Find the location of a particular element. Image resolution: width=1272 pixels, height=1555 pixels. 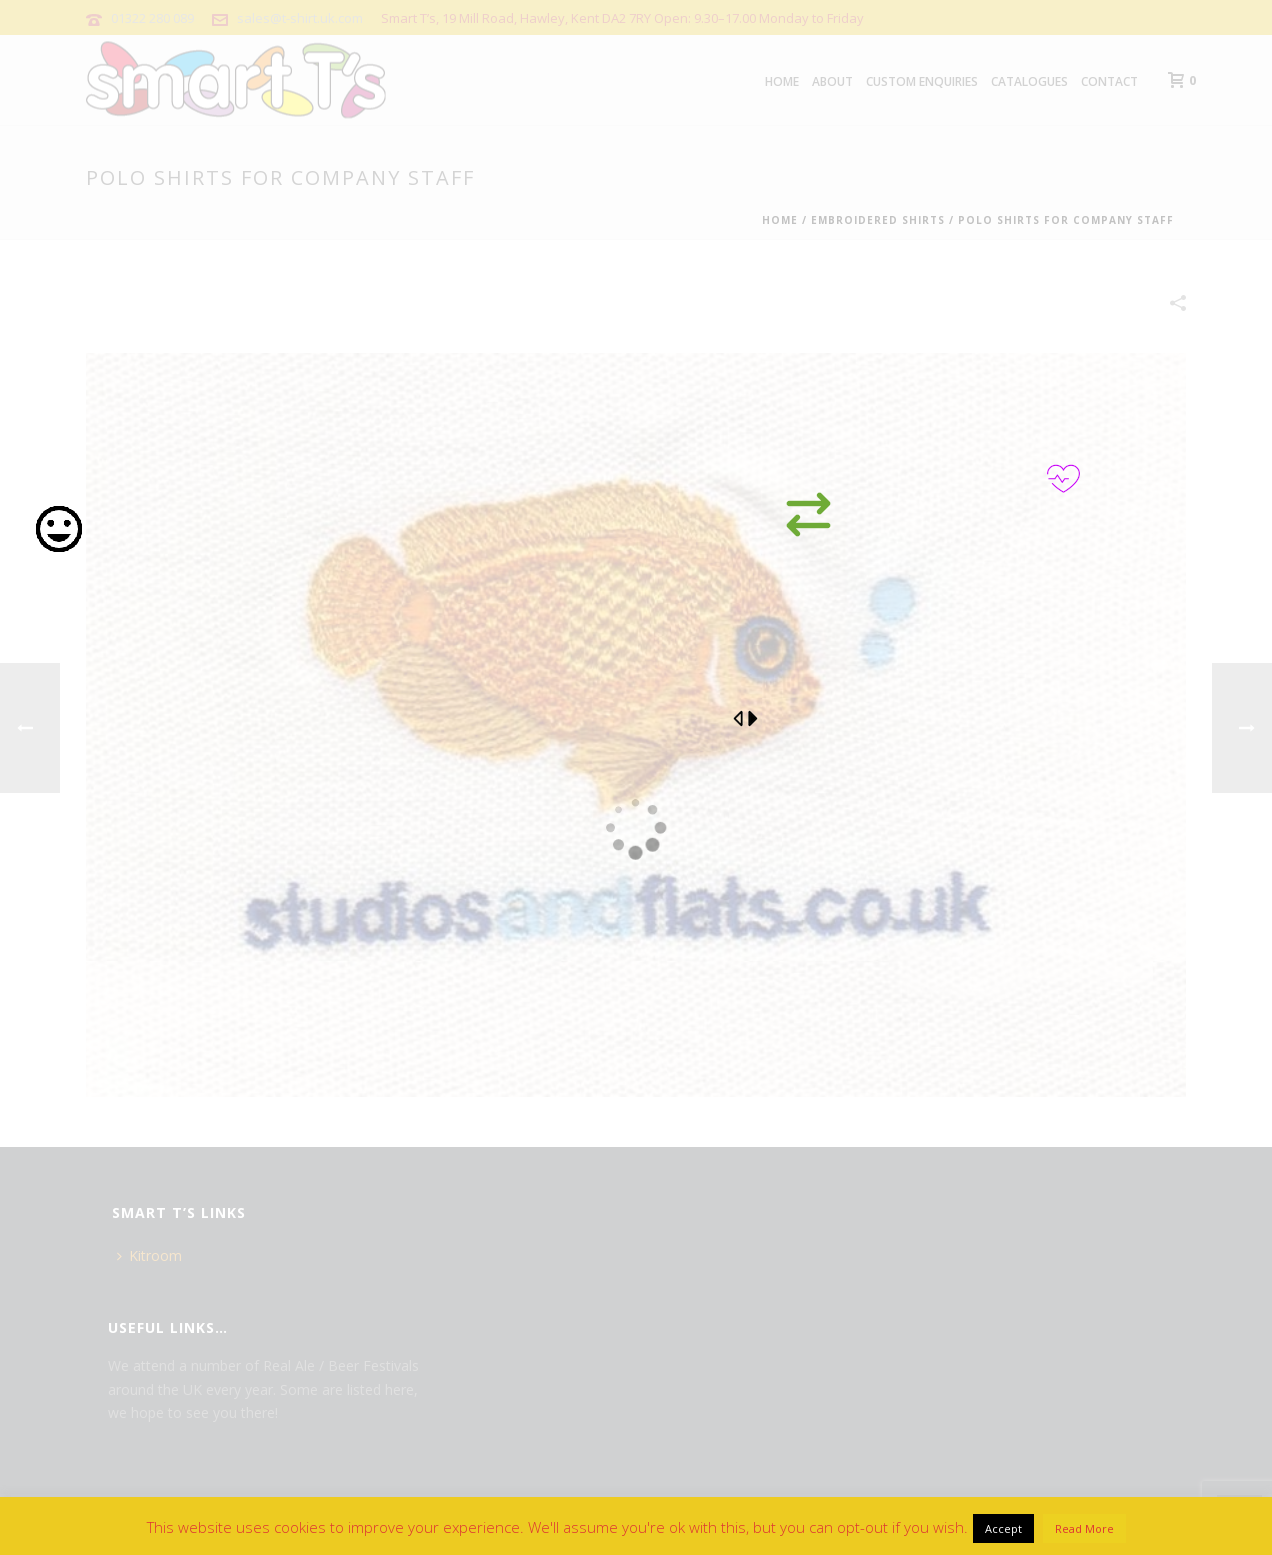

tag people in a photo is located at coordinates (59, 529).